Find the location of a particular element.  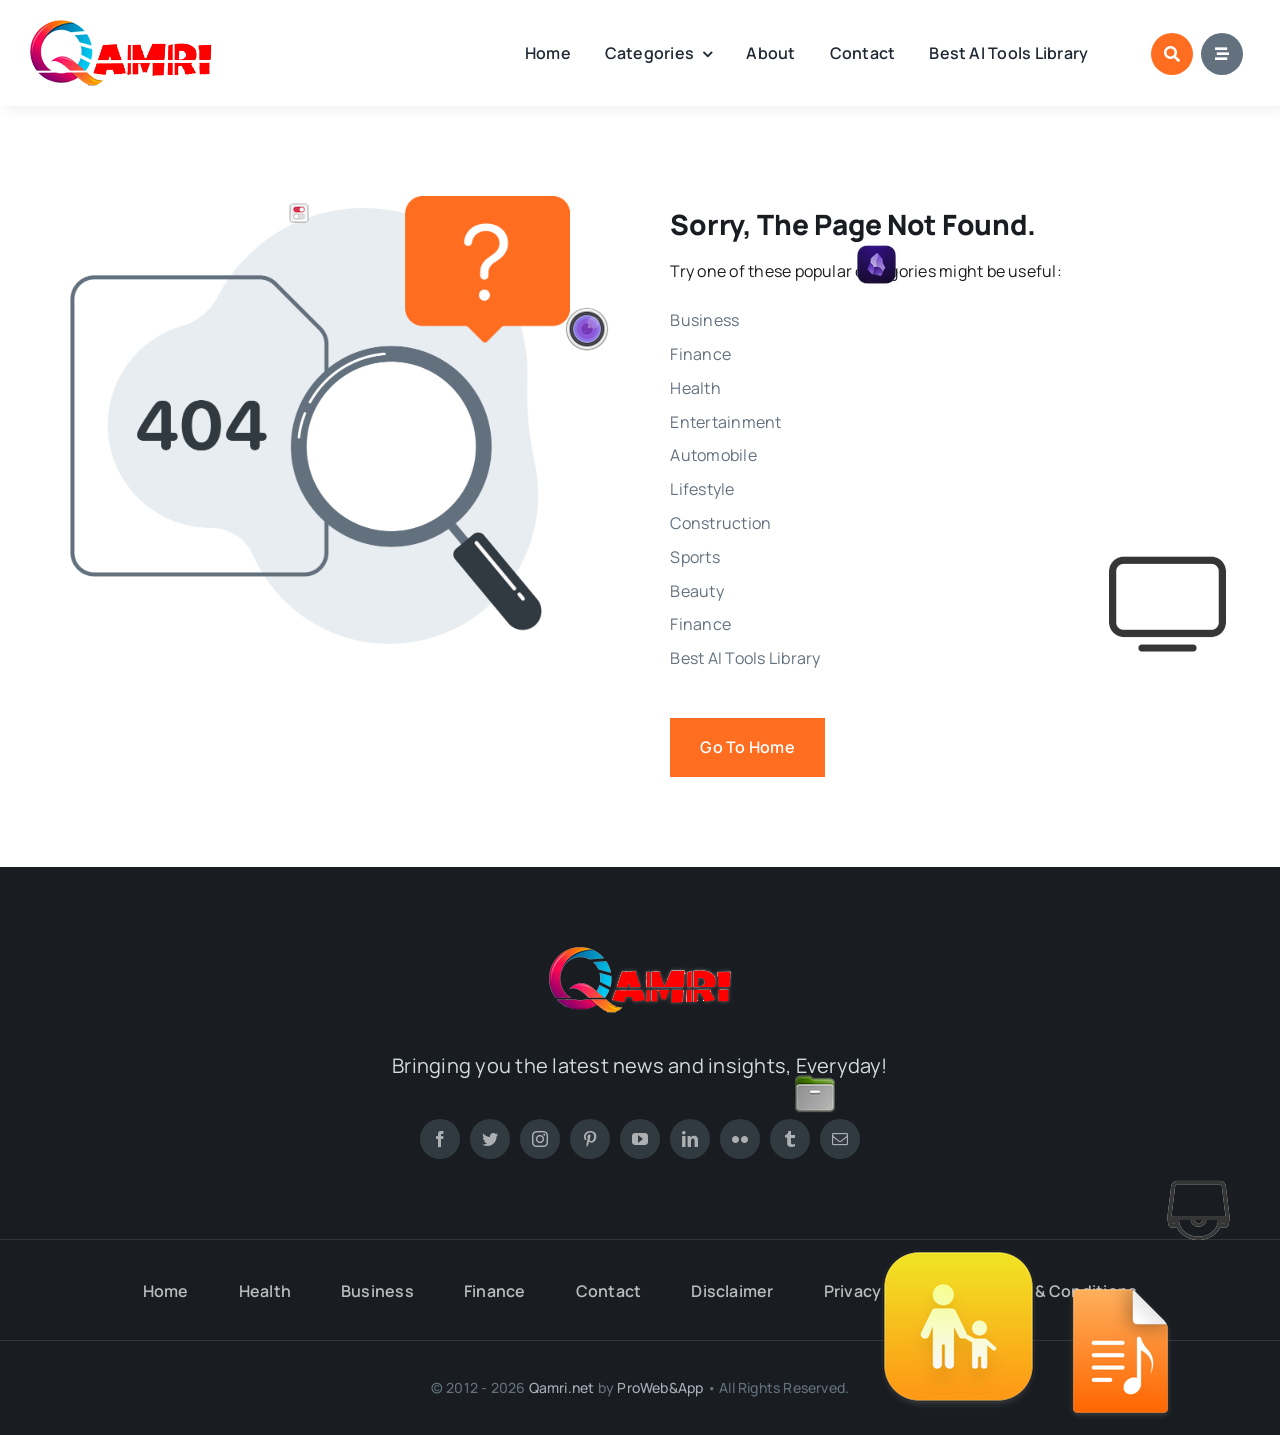

open obsidian note-taking app is located at coordinates (876, 264).